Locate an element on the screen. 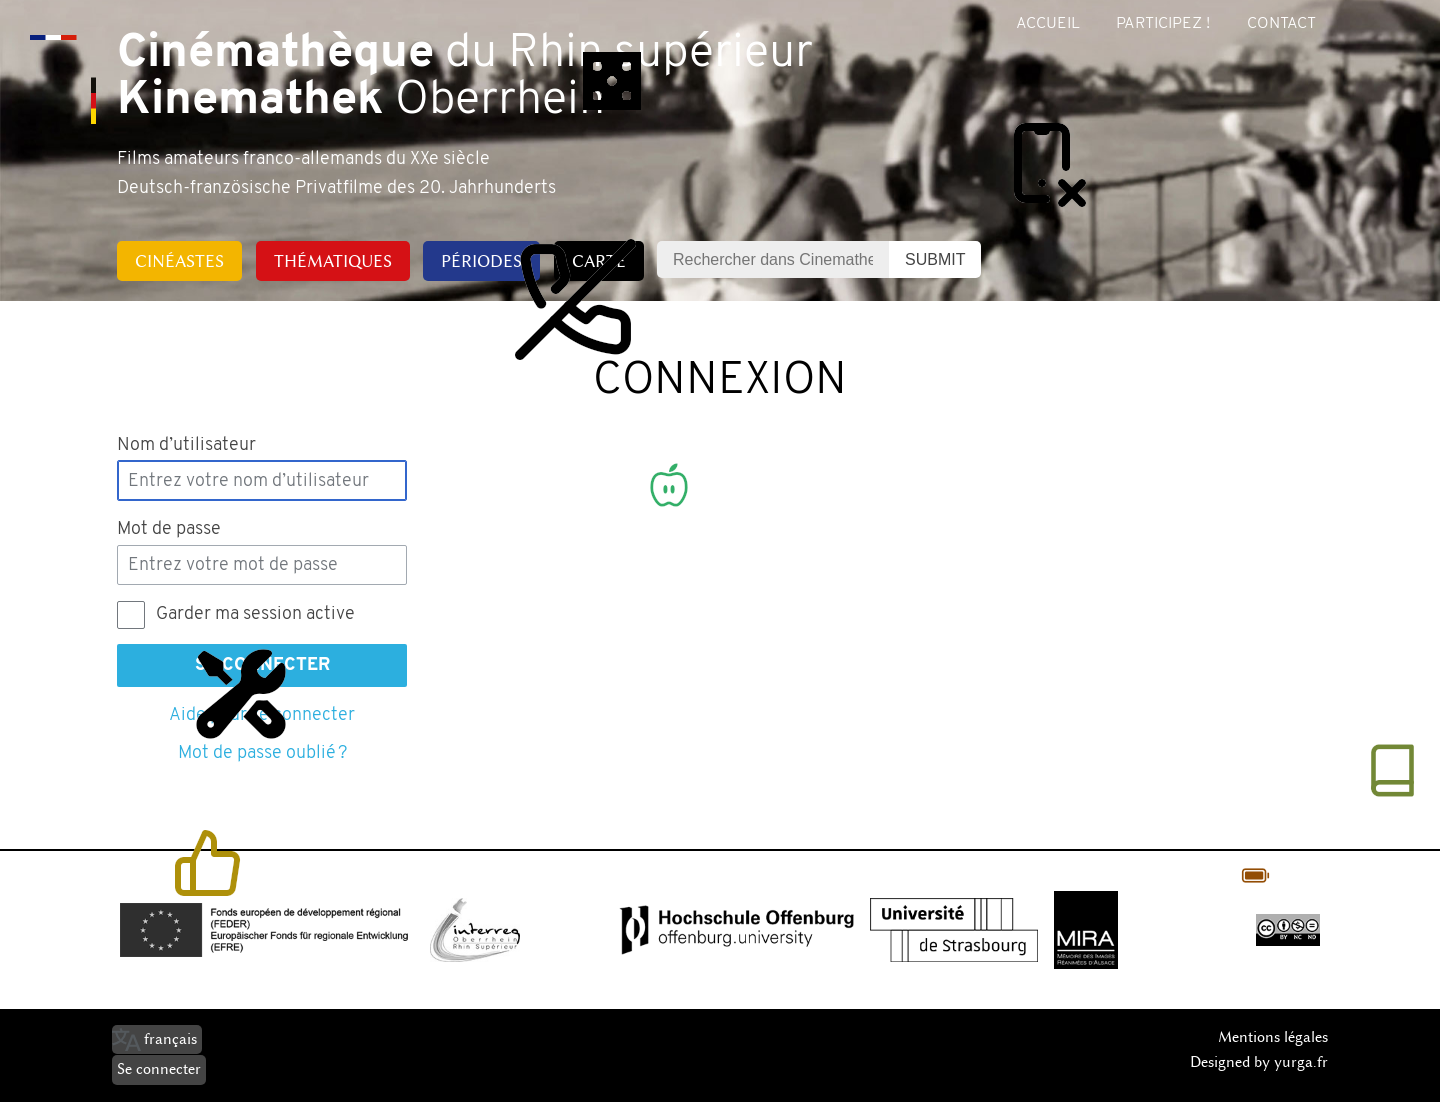  indicates battery is fully charged is located at coordinates (1255, 875).